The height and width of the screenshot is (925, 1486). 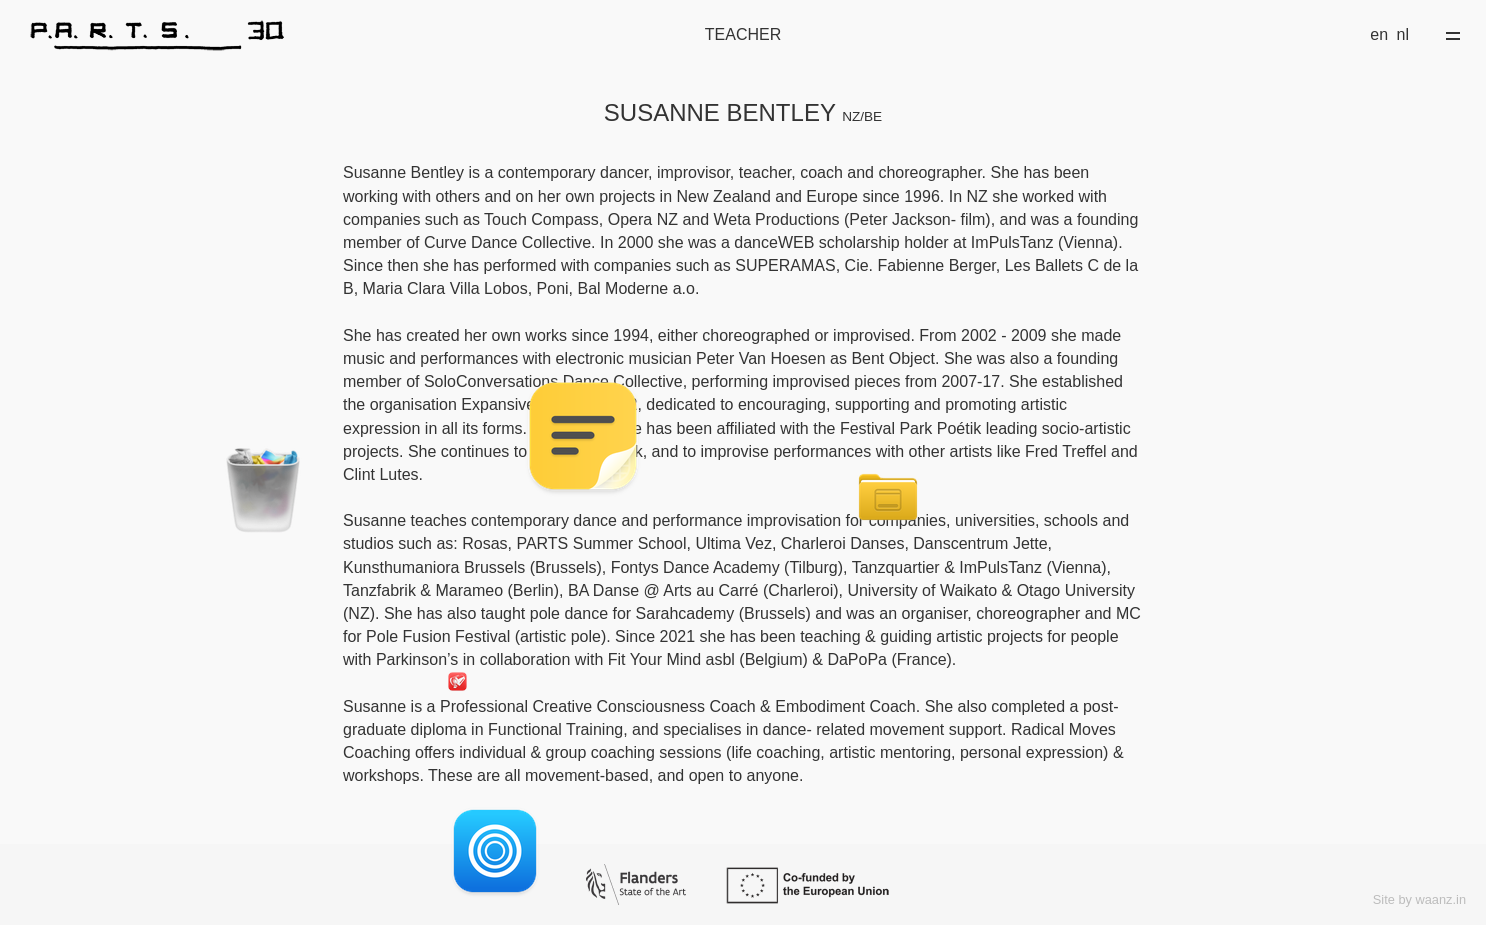 I want to click on open the stickies app for quick notes, so click(x=583, y=436).